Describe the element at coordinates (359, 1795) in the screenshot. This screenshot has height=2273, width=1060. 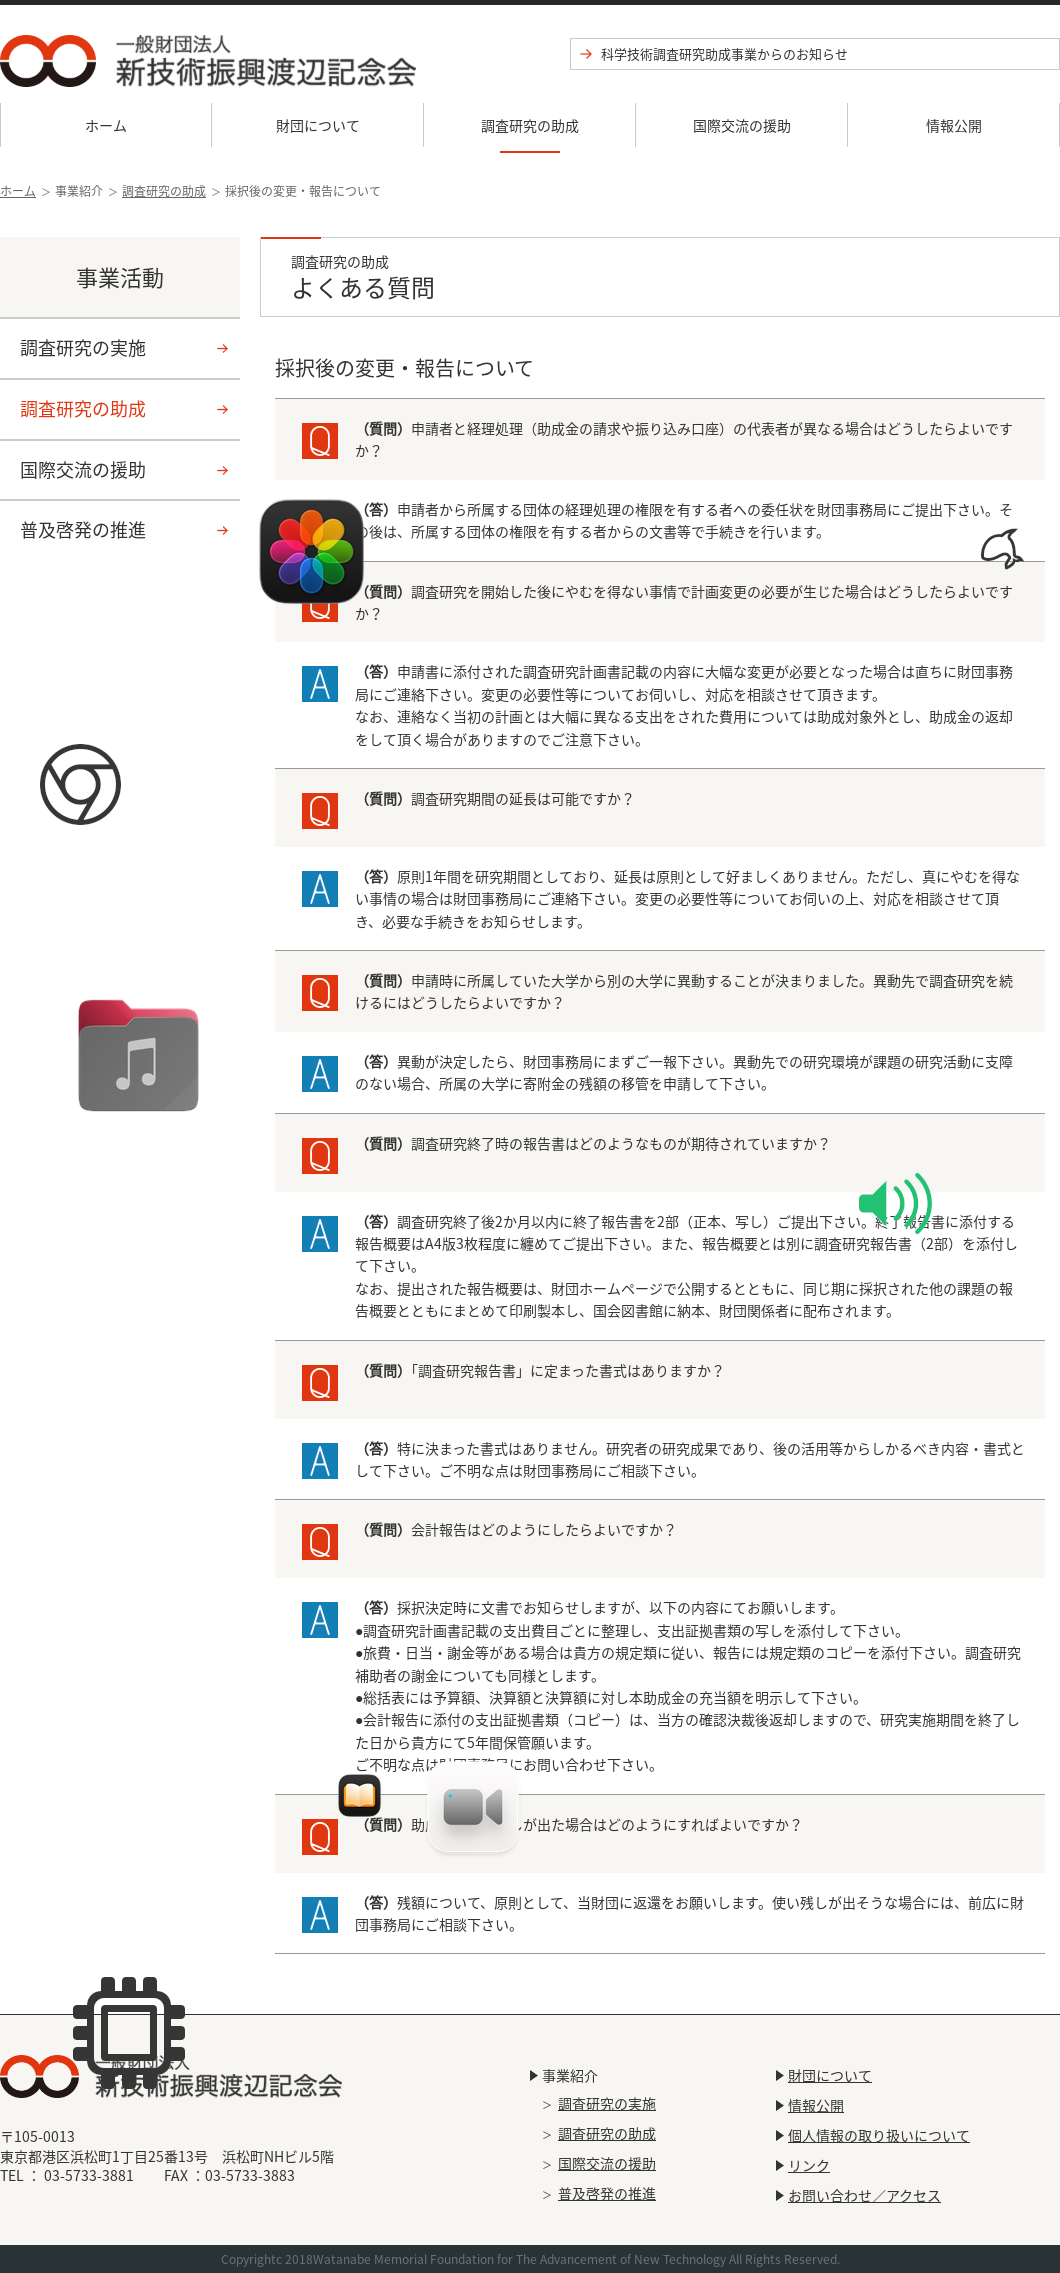
I see `open the Books app` at that location.